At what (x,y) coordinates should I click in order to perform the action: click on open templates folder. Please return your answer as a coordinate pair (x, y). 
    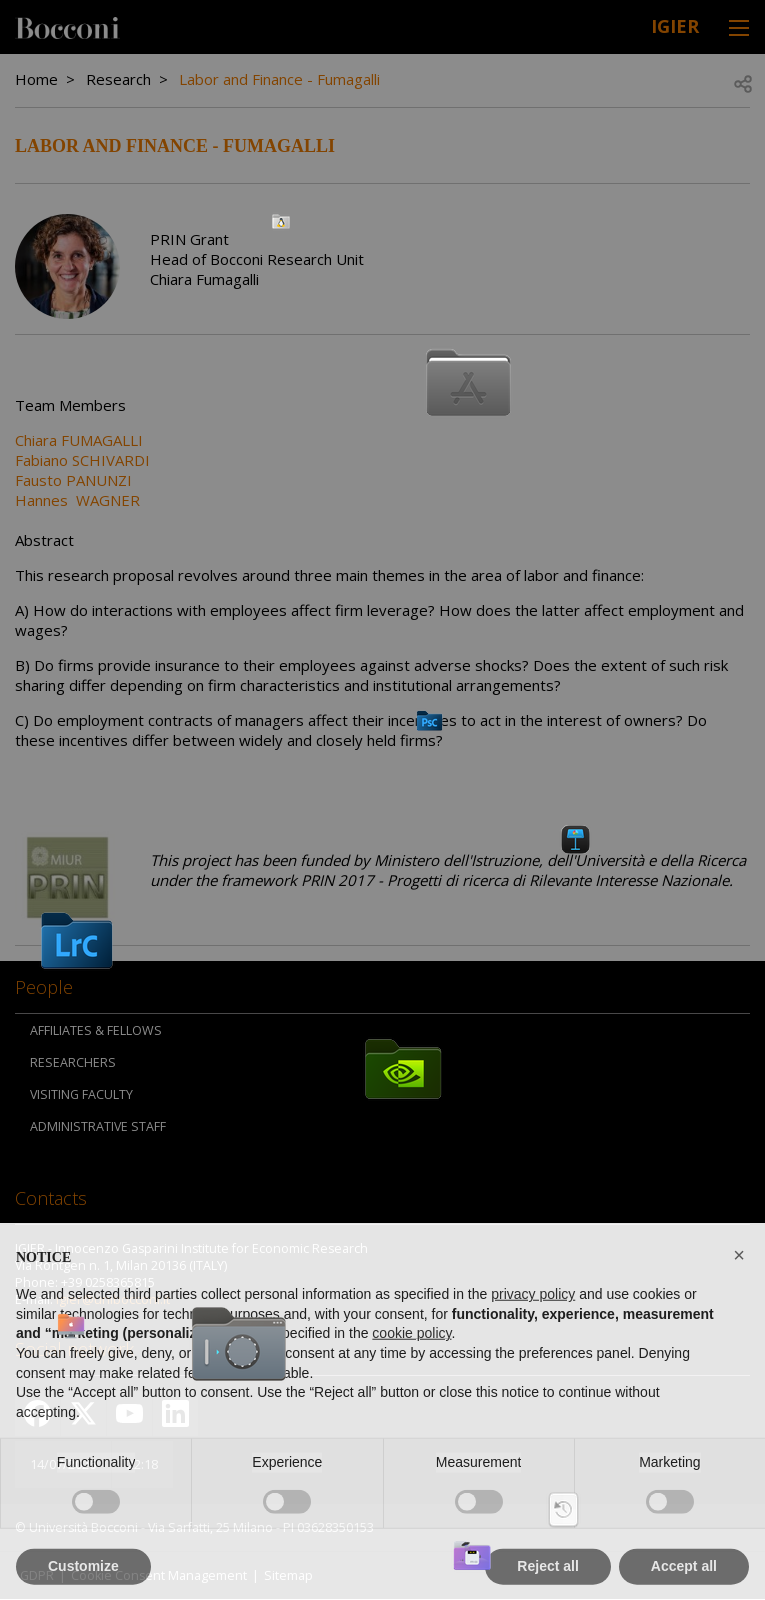
    Looking at the image, I should click on (468, 382).